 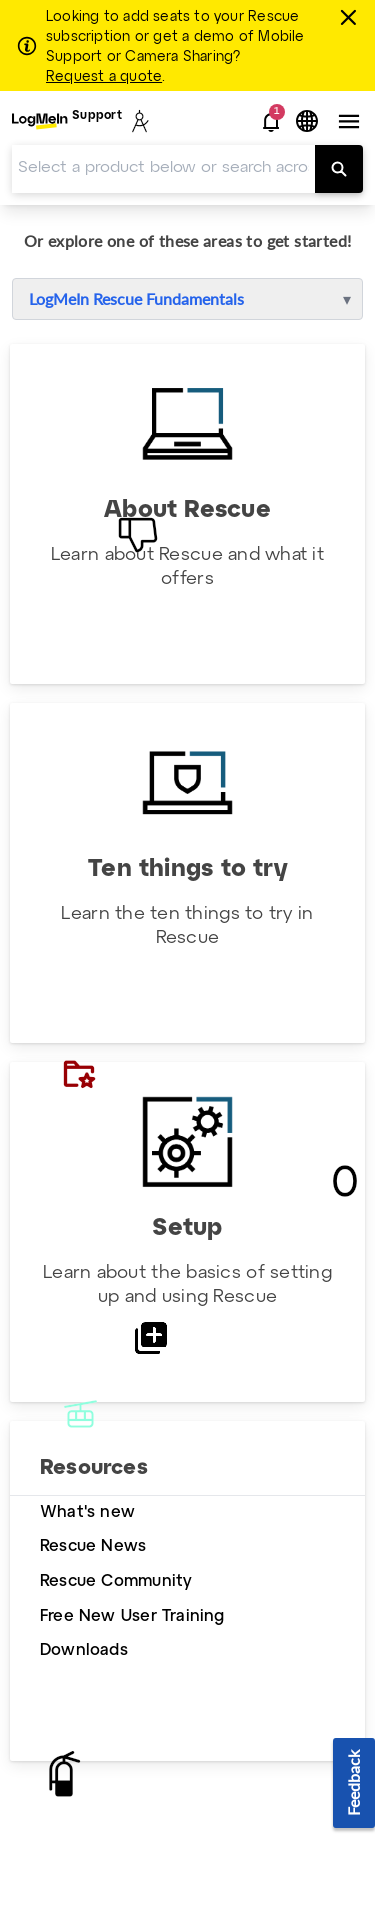 What do you see at coordinates (138, 533) in the screenshot?
I see `dislike or downvote content` at bounding box center [138, 533].